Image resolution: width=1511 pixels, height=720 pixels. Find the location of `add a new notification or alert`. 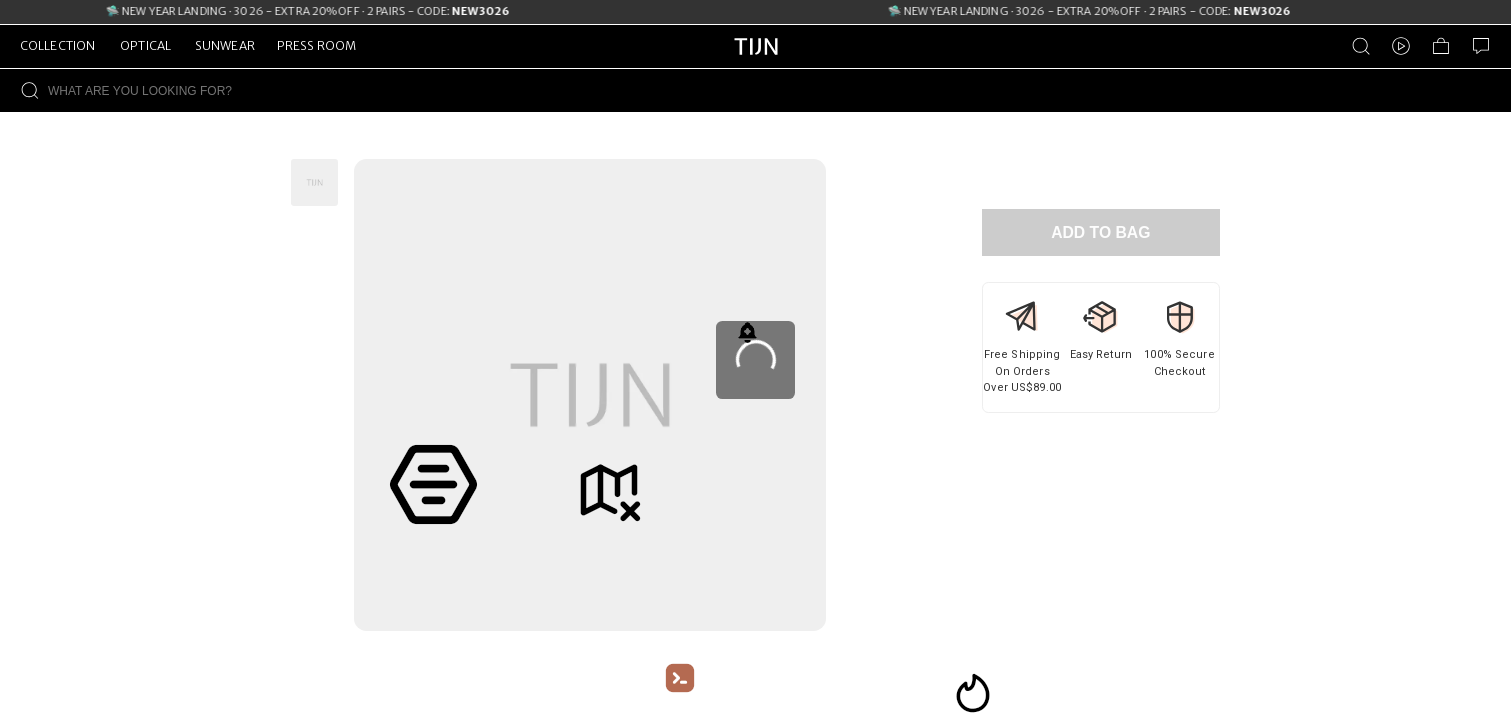

add a new notification or alert is located at coordinates (747, 332).